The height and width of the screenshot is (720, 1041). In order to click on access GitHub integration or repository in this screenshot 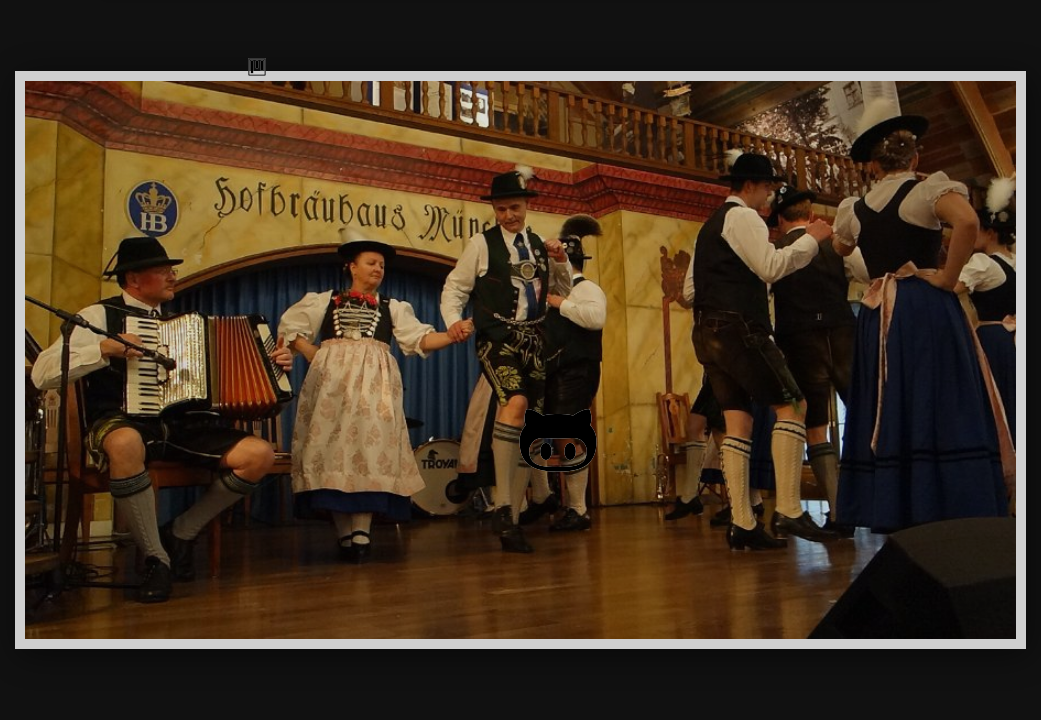, I will do `click(558, 438)`.